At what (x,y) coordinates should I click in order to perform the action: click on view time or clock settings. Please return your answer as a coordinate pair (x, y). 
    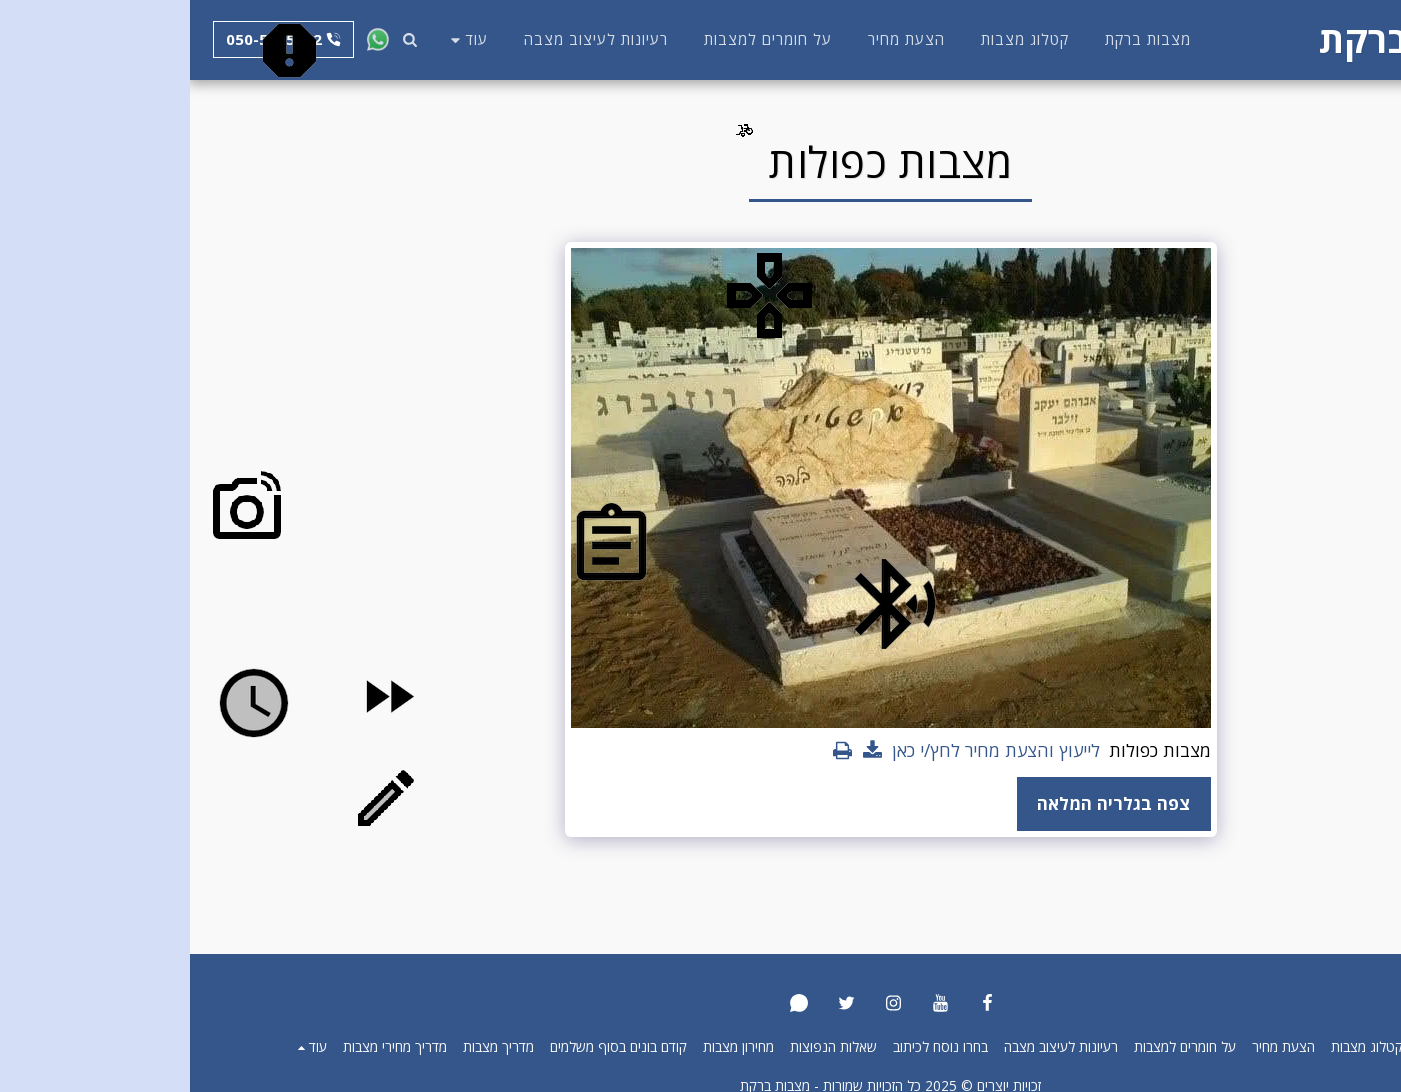
    Looking at the image, I should click on (254, 703).